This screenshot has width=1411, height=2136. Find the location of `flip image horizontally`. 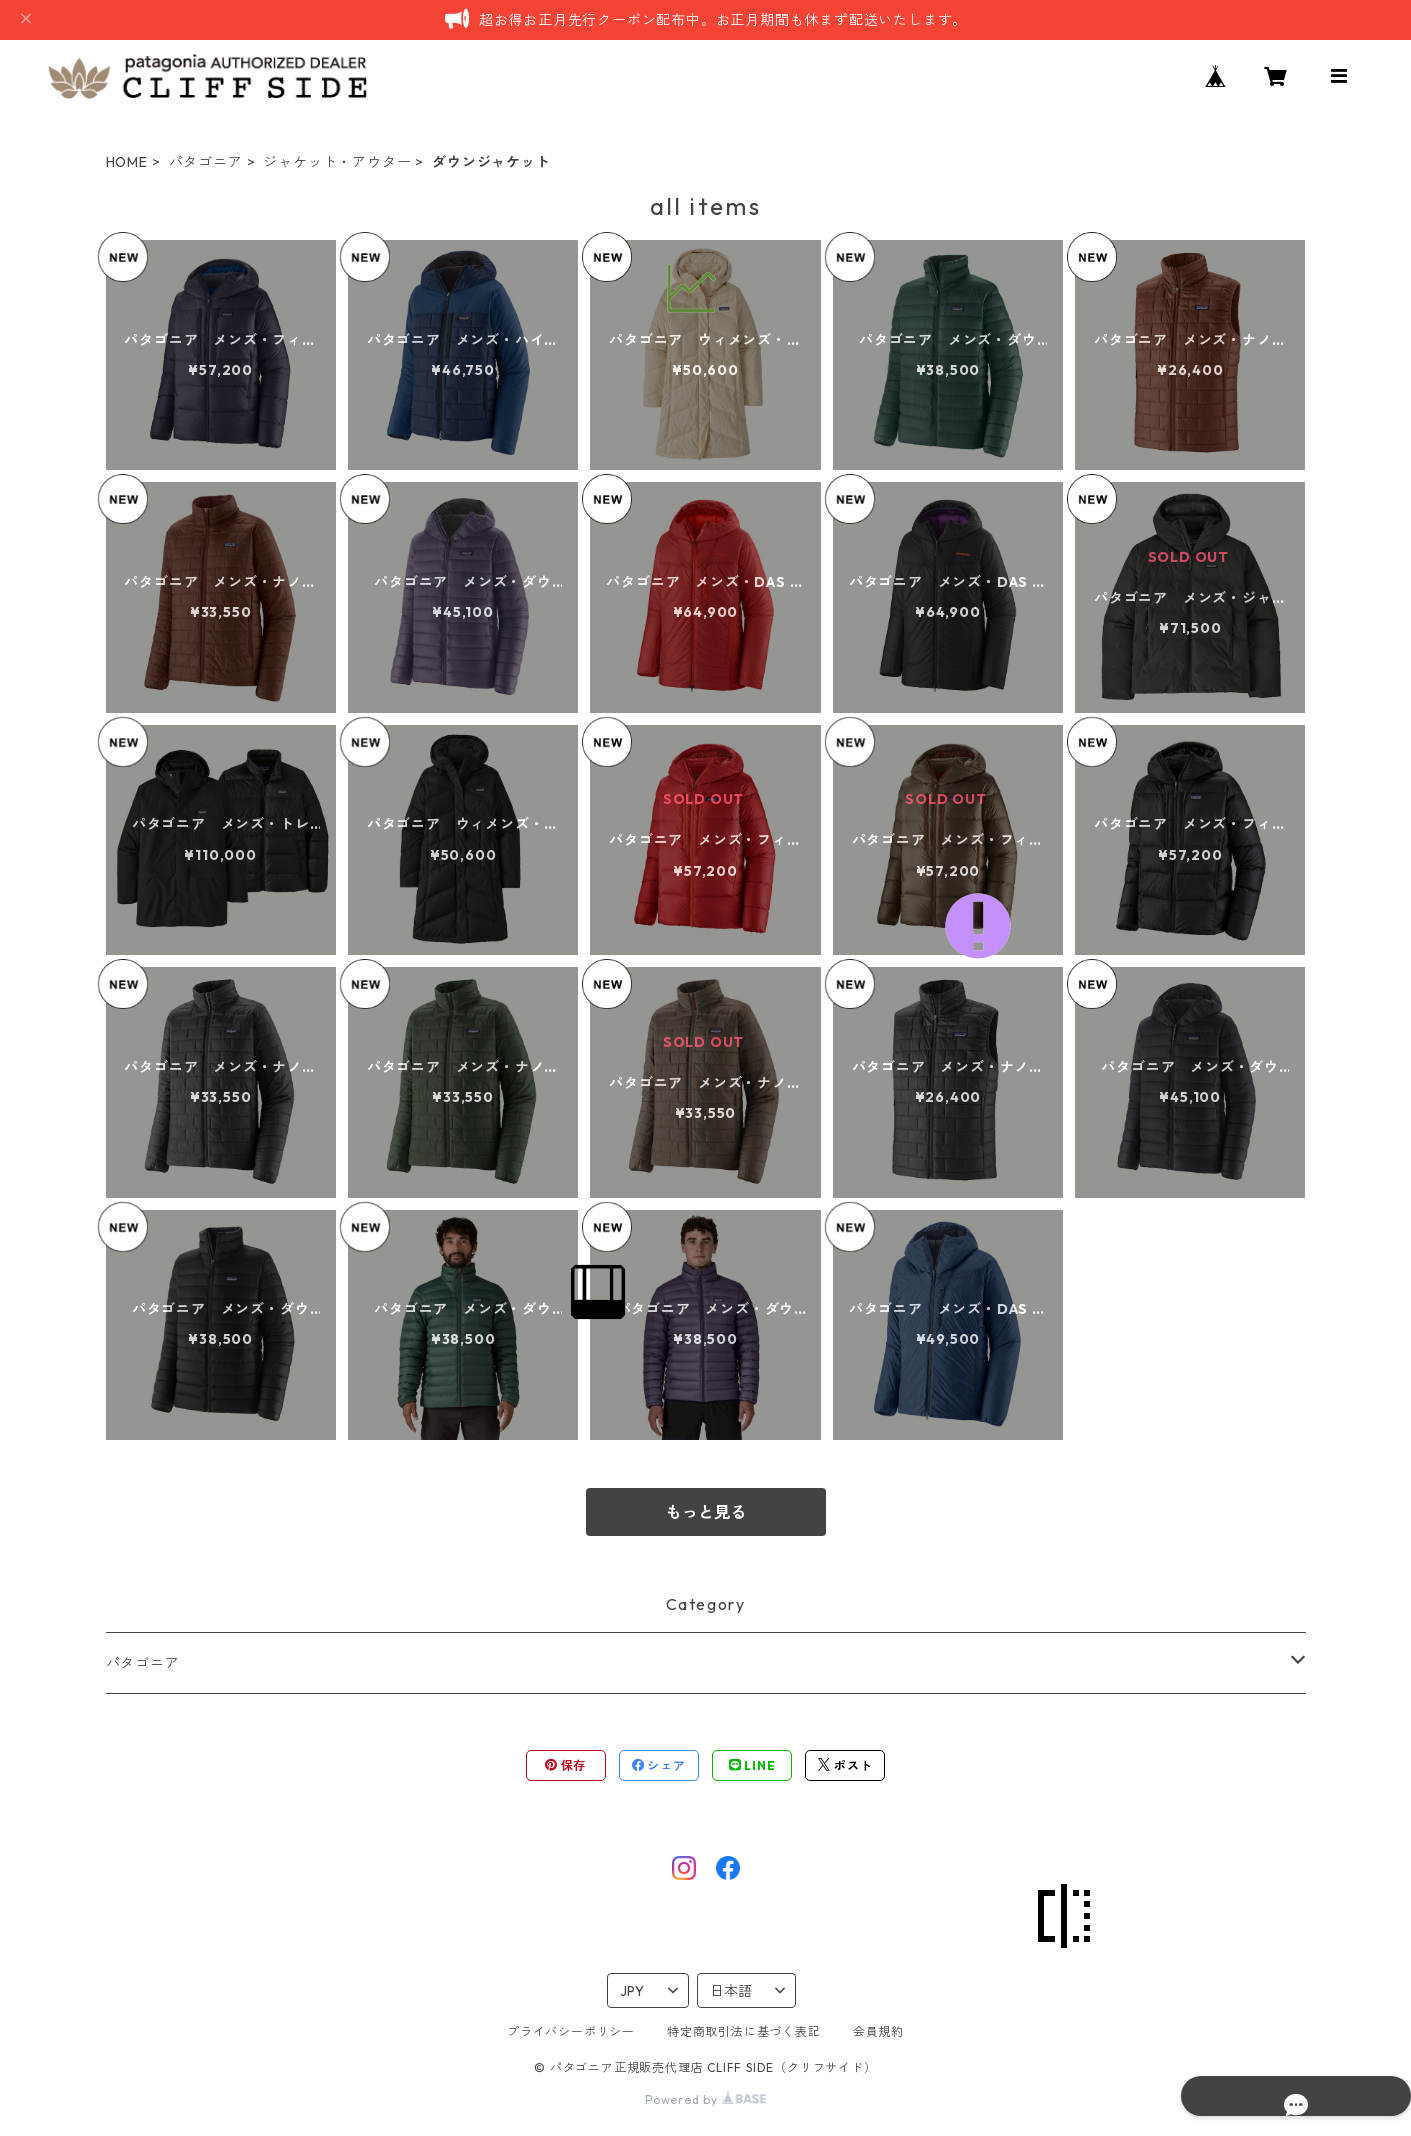

flip image horizontally is located at coordinates (1064, 1916).